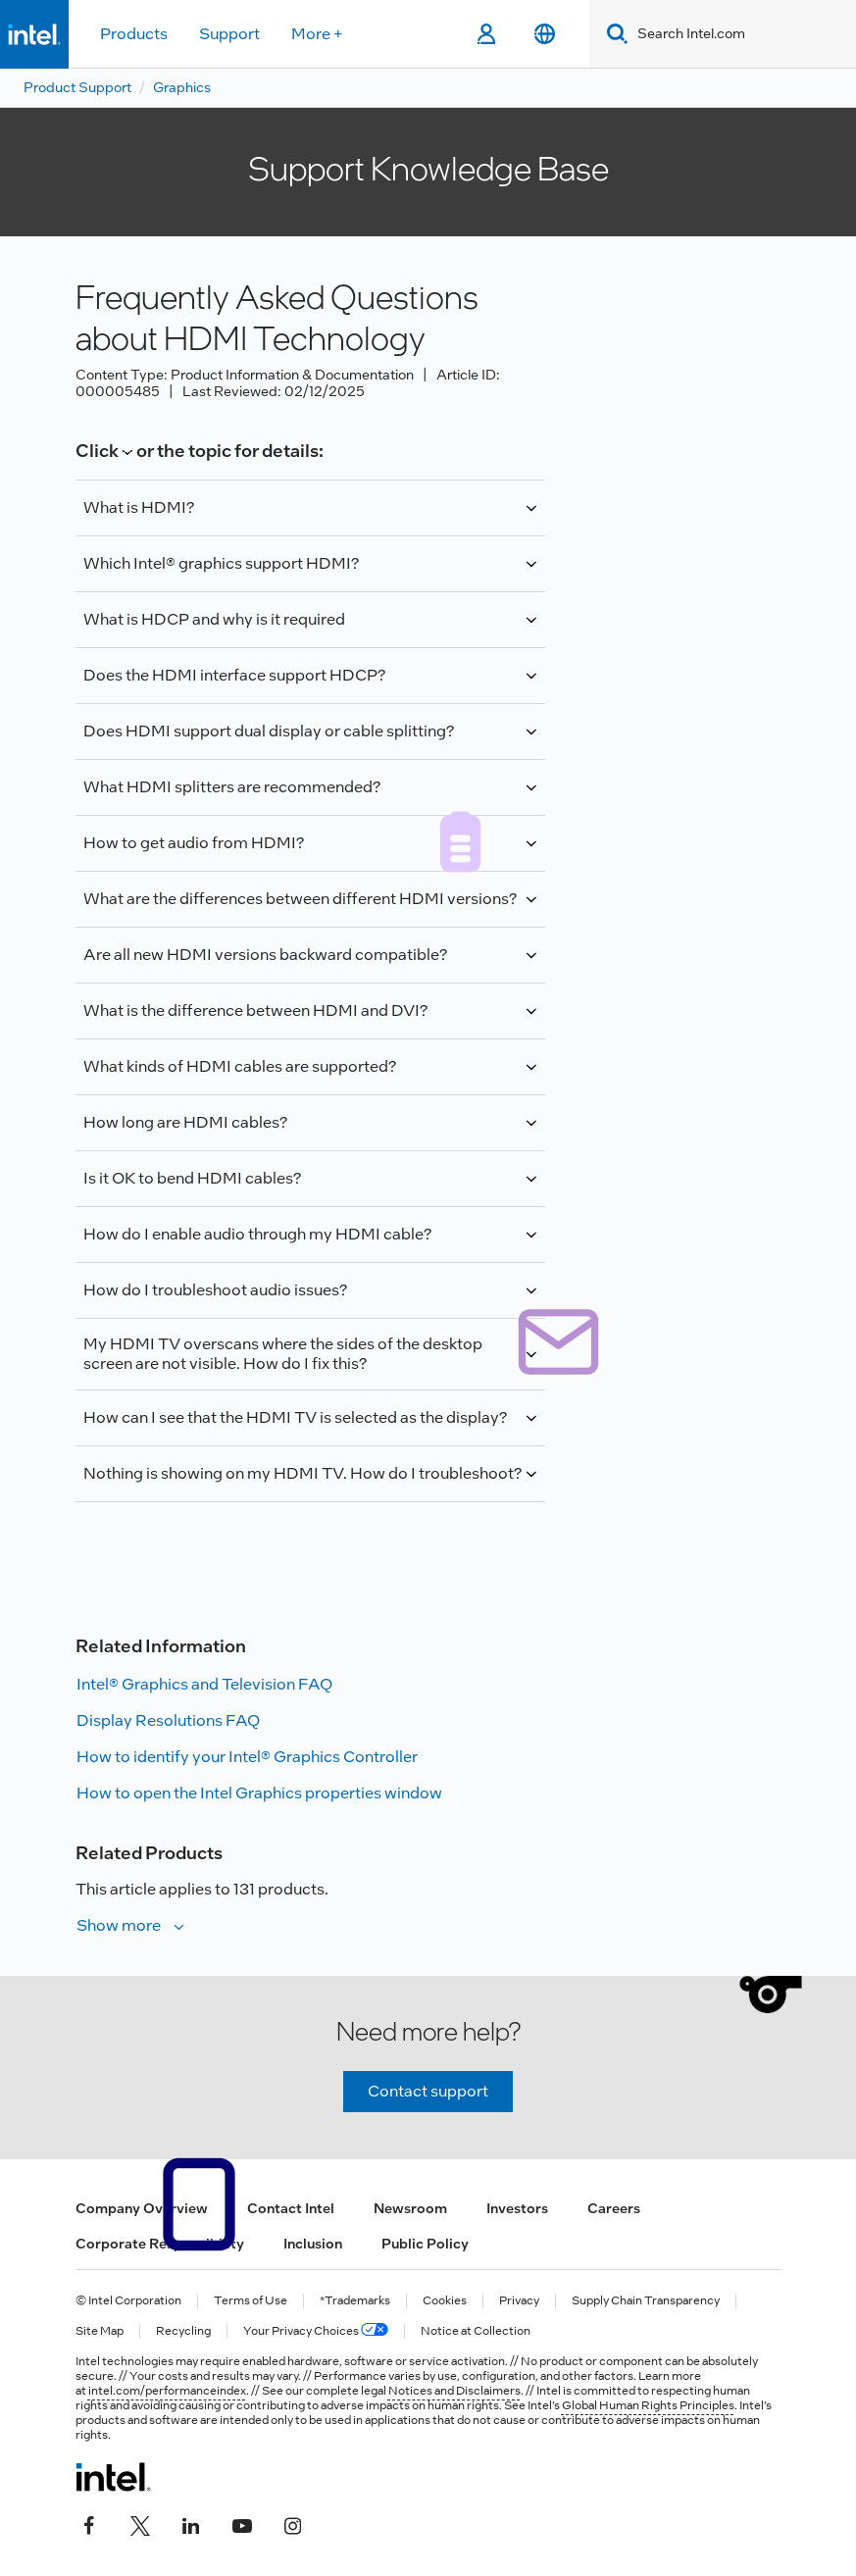 The width and height of the screenshot is (856, 2576). I want to click on access sports features or content, so click(771, 1995).